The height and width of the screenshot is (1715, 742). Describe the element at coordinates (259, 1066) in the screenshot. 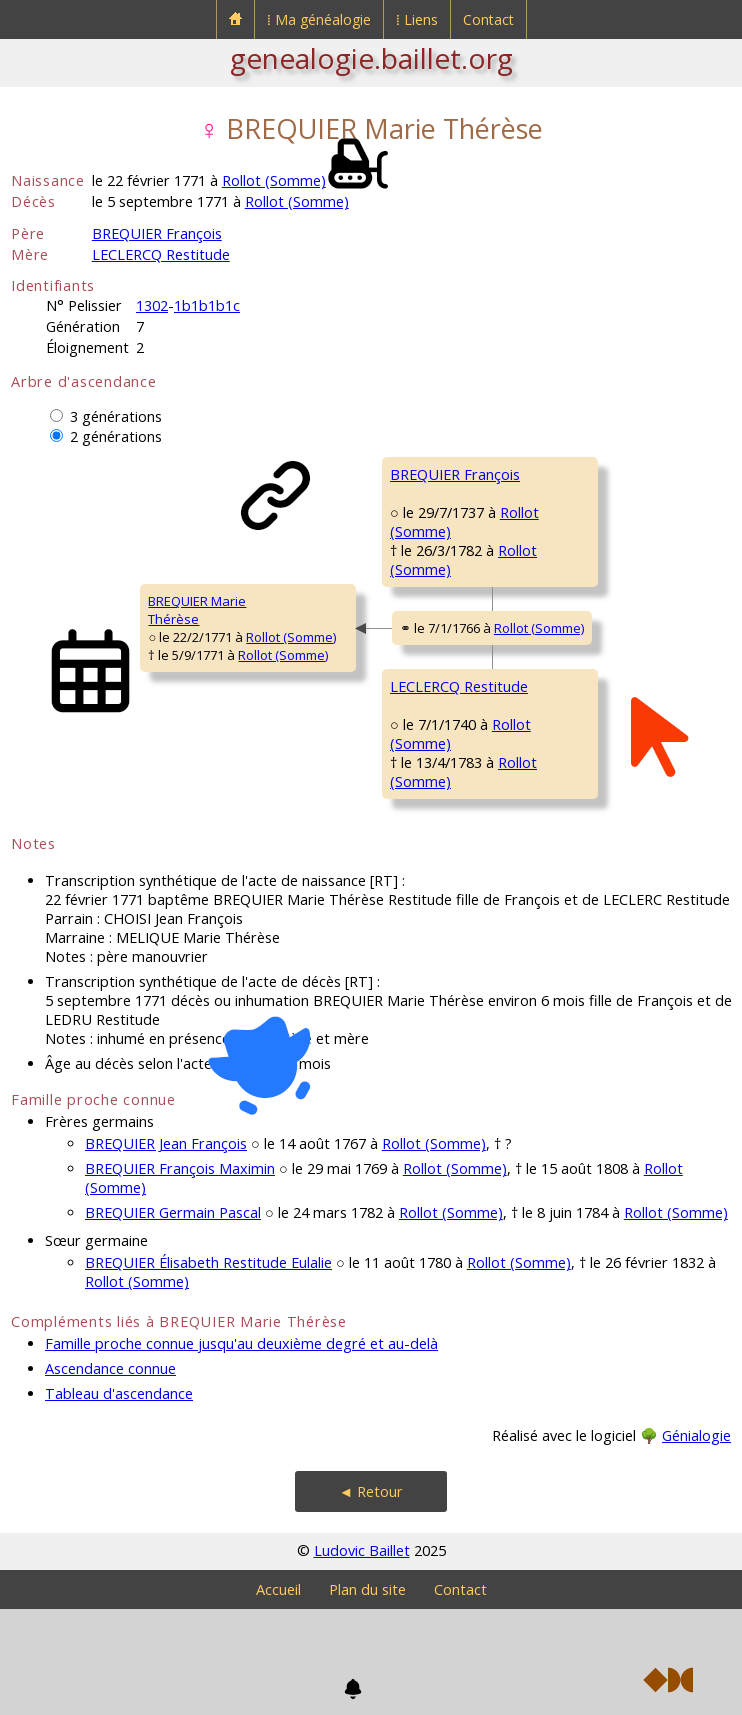

I see `open the duolingo language learning app` at that location.